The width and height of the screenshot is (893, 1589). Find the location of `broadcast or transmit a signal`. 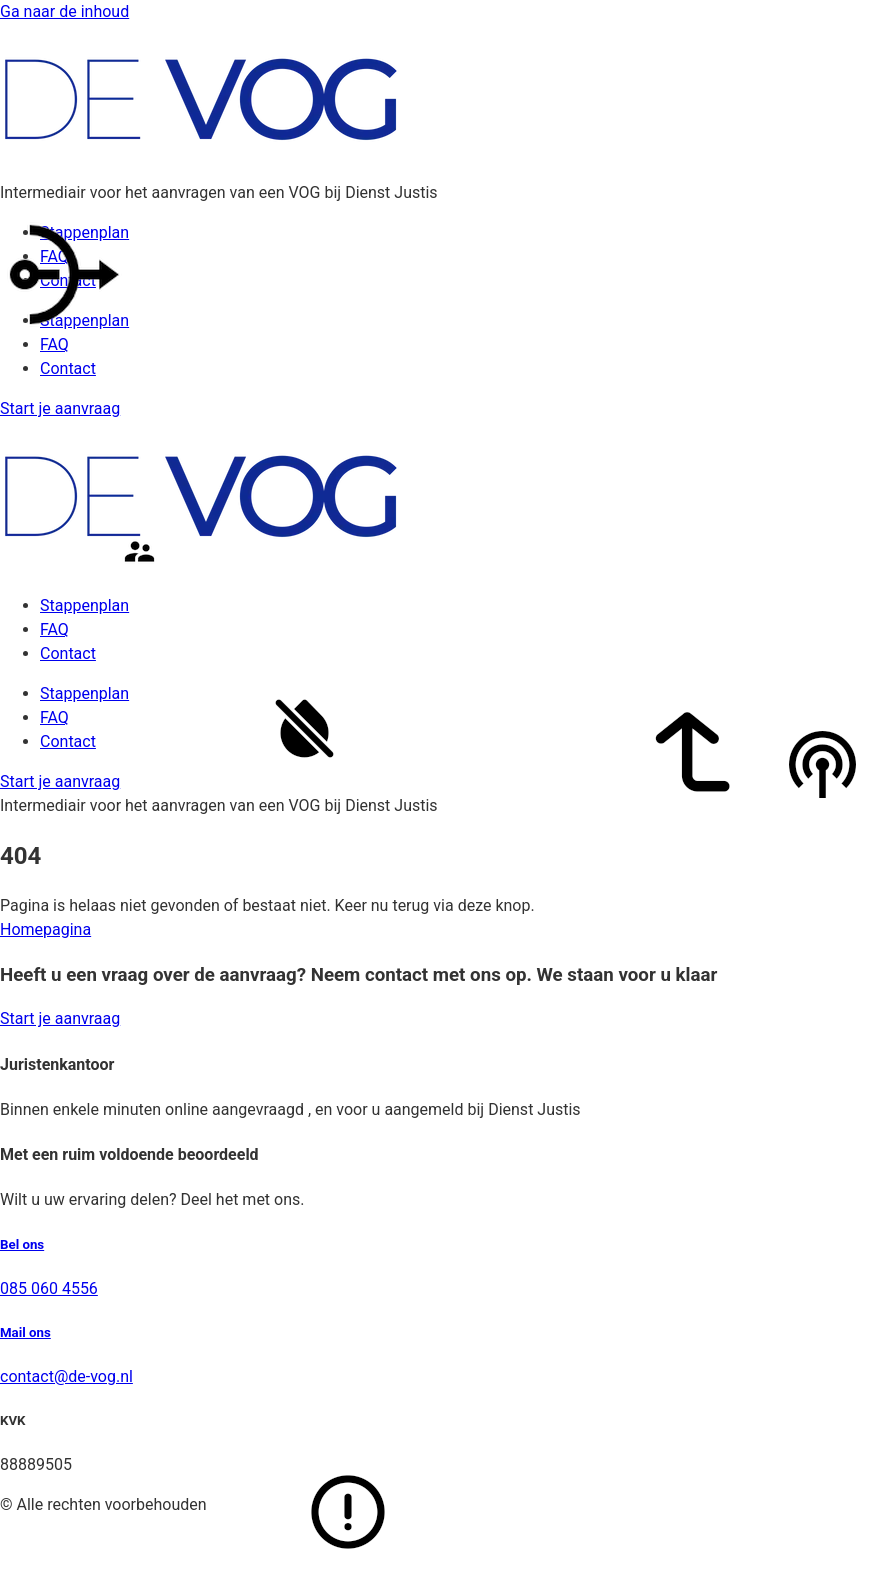

broadcast or transmit a signal is located at coordinates (822, 764).